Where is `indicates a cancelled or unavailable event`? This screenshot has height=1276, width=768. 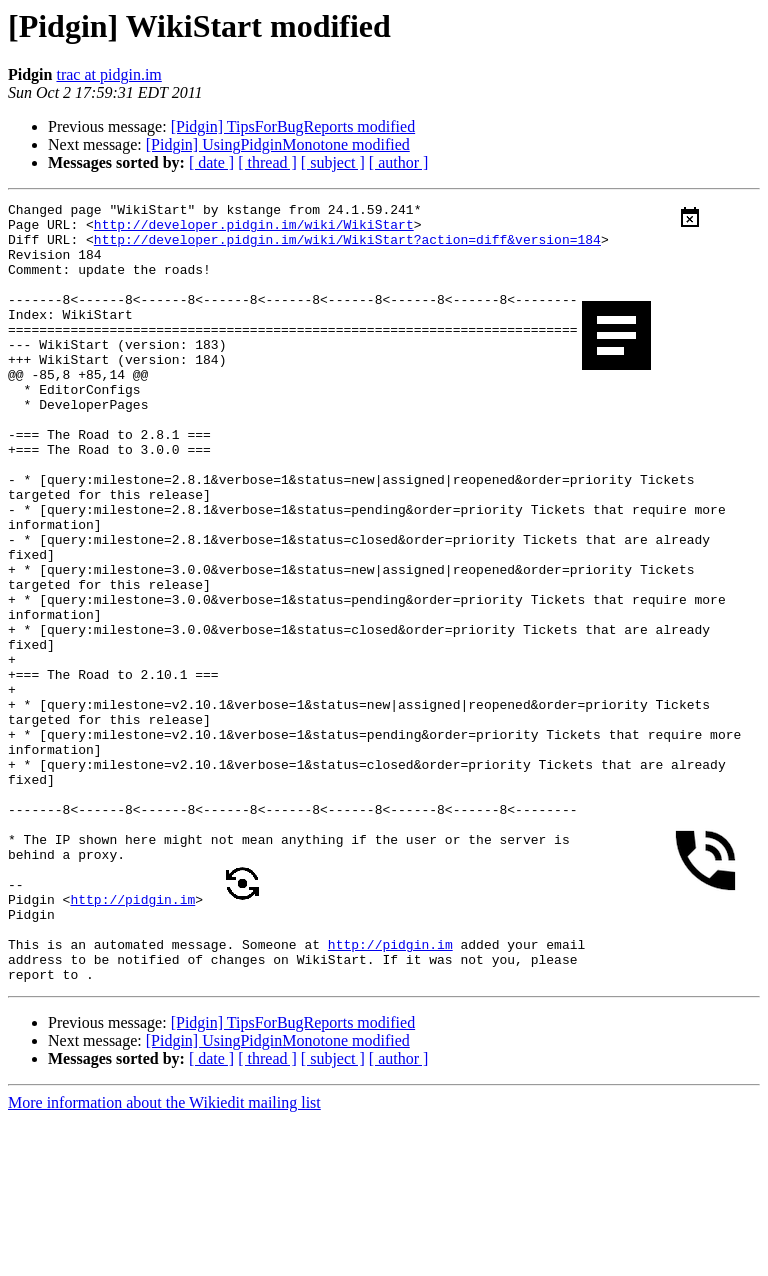
indicates a cancelled or unavailable event is located at coordinates (690, 218).